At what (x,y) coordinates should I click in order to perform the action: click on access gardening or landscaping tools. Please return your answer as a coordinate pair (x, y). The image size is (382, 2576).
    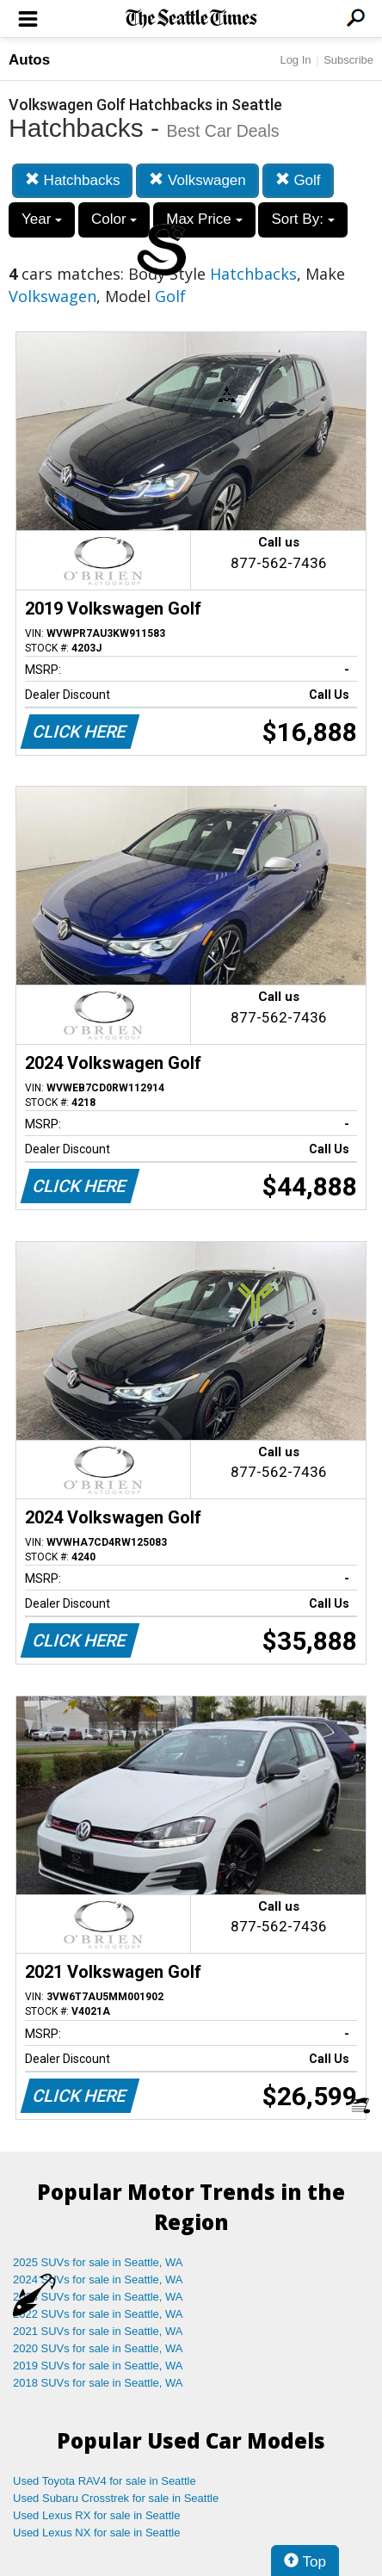
    Looking at the image, I should click on (71, 1707).